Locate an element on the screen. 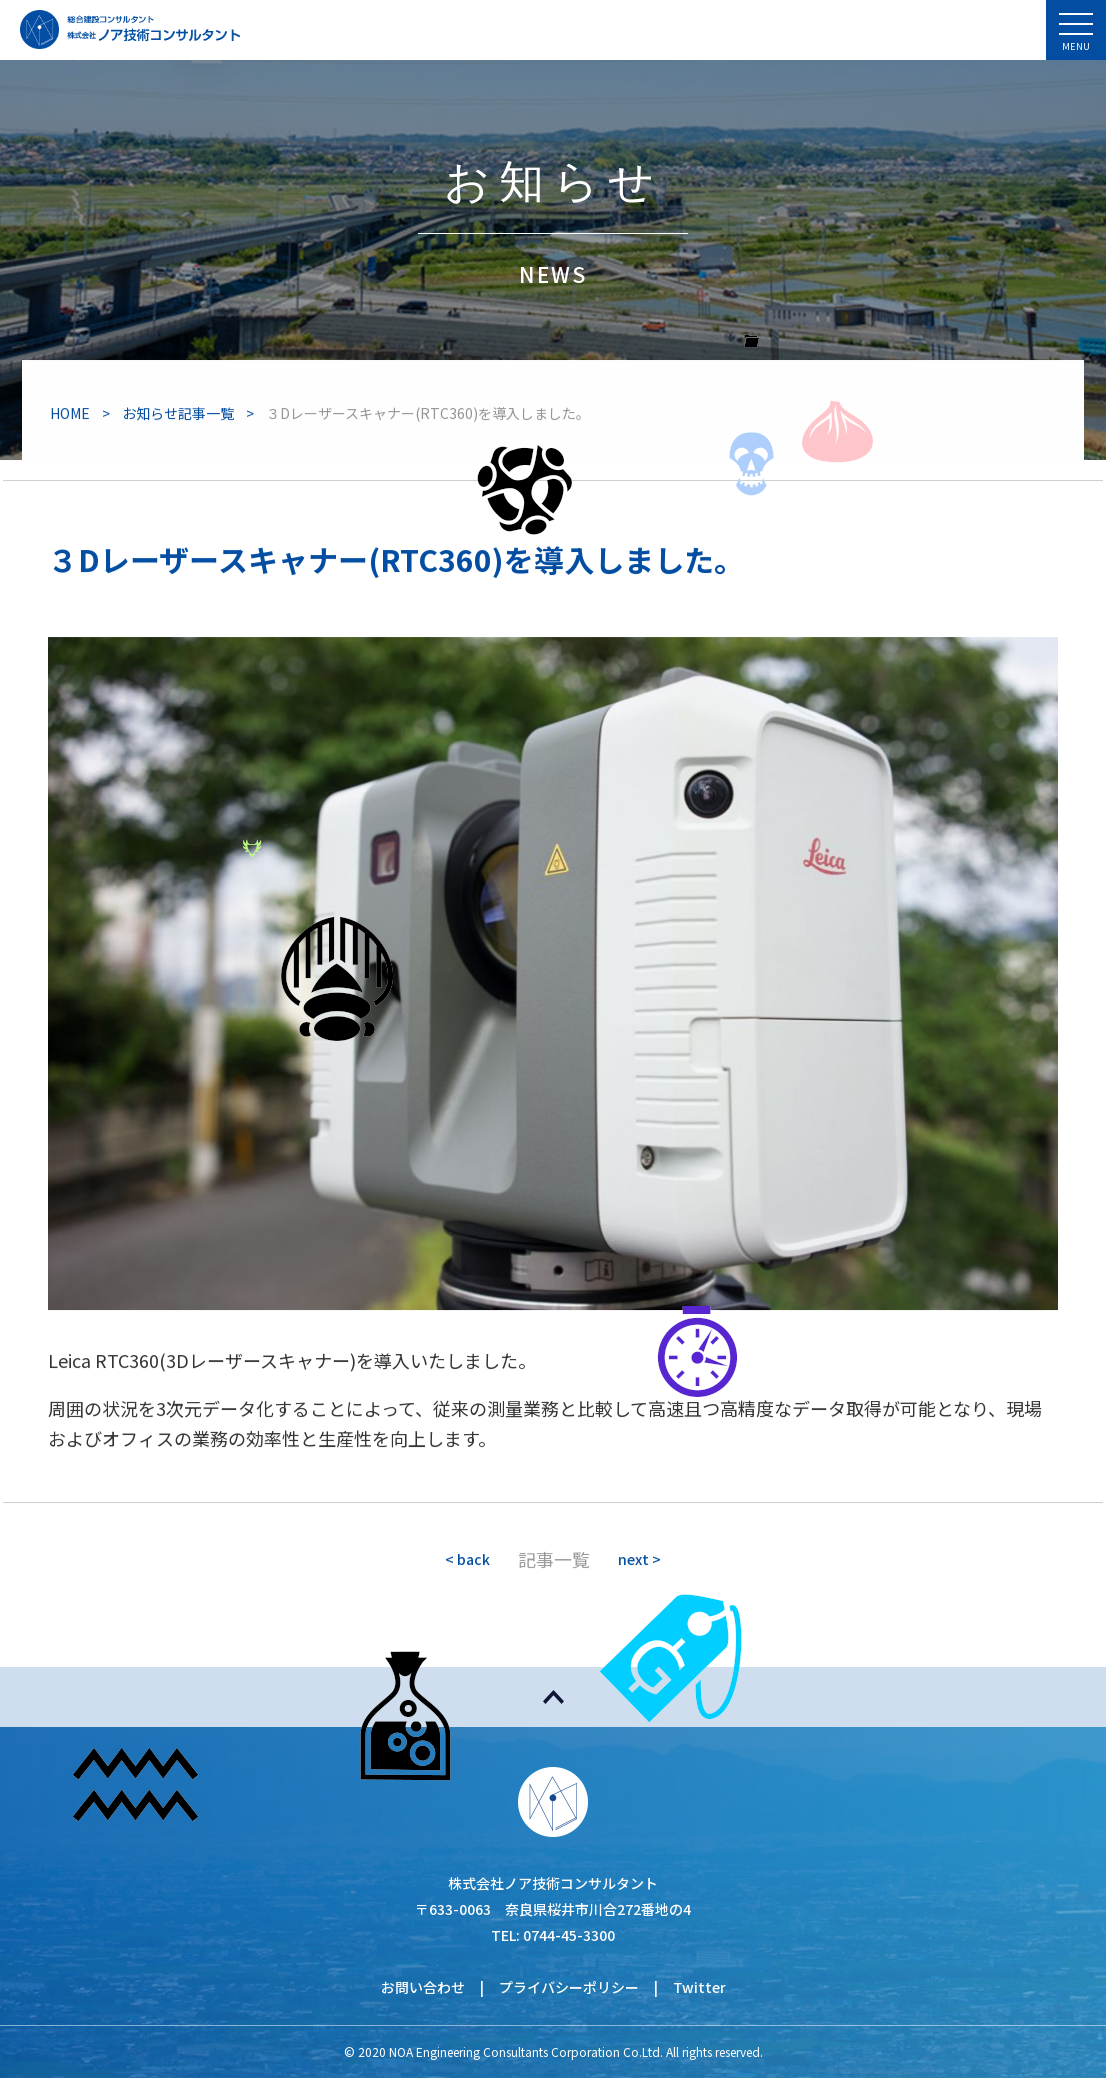 The width and height of the screenshot is (1106, 2078). open or browse files in a folder is located at coordinates (751, 340).